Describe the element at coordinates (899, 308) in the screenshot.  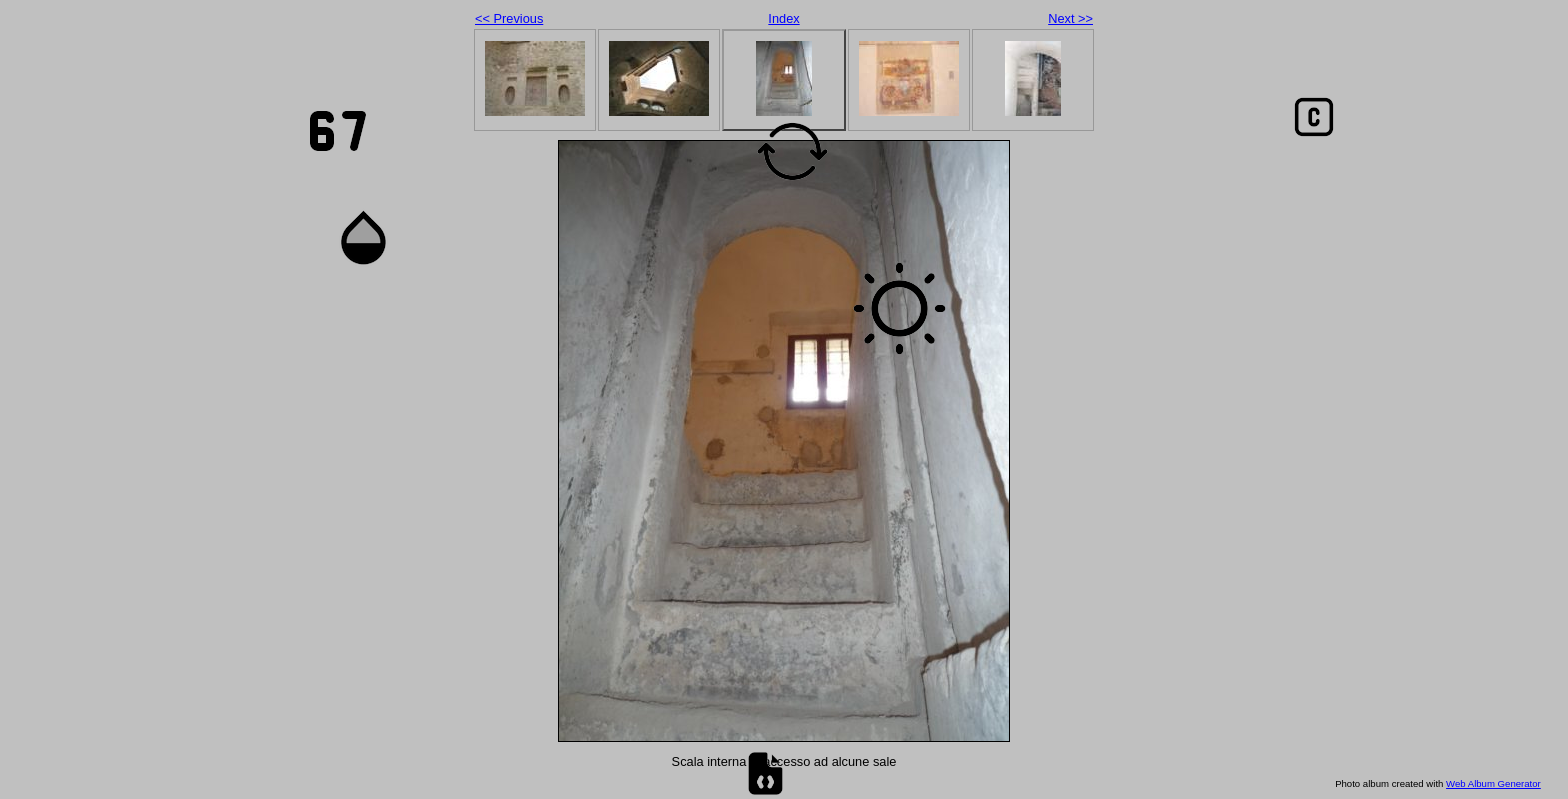
I see `reduce screen brightness` at that location.